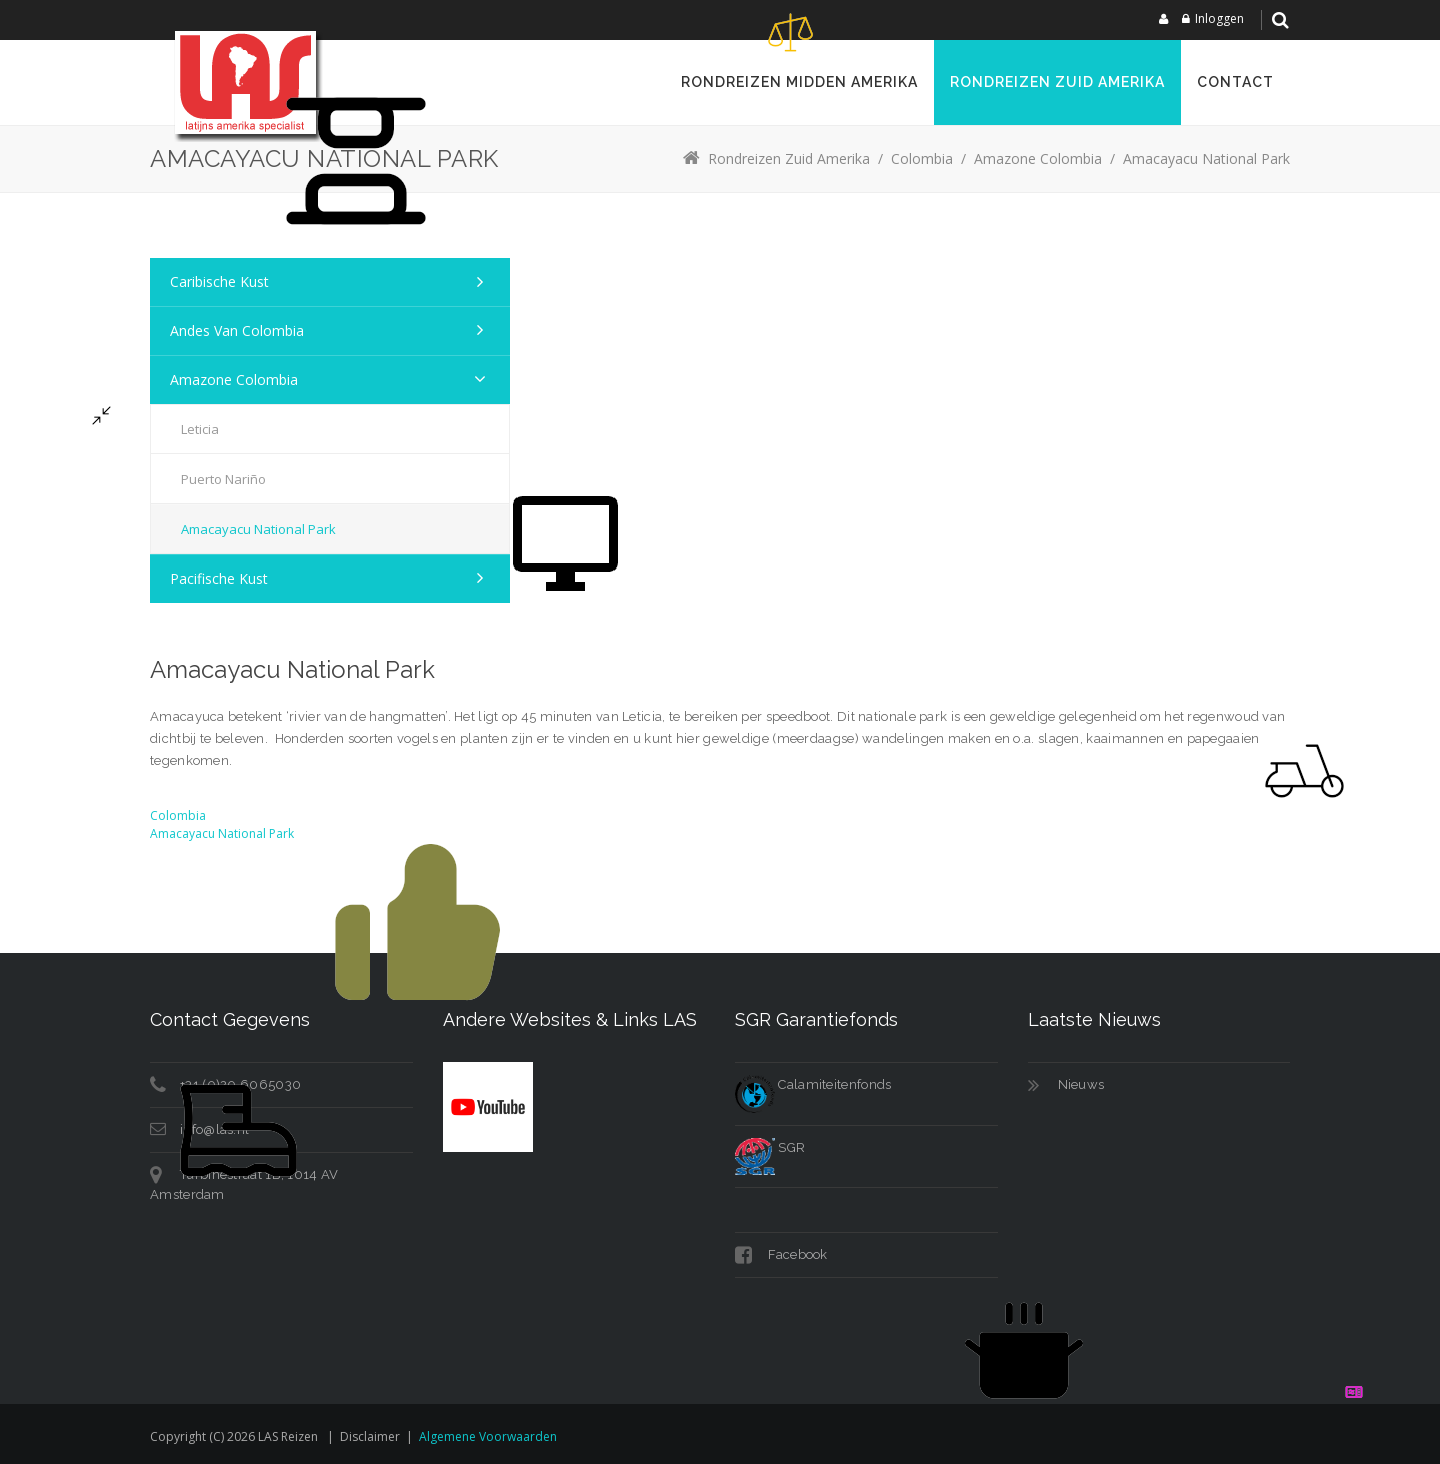 The height and width of the screenshot is (1464, 1440). Describe the element at coordinates (101, 415) in the screenshot. I see `collapse or minimize content` at that location.